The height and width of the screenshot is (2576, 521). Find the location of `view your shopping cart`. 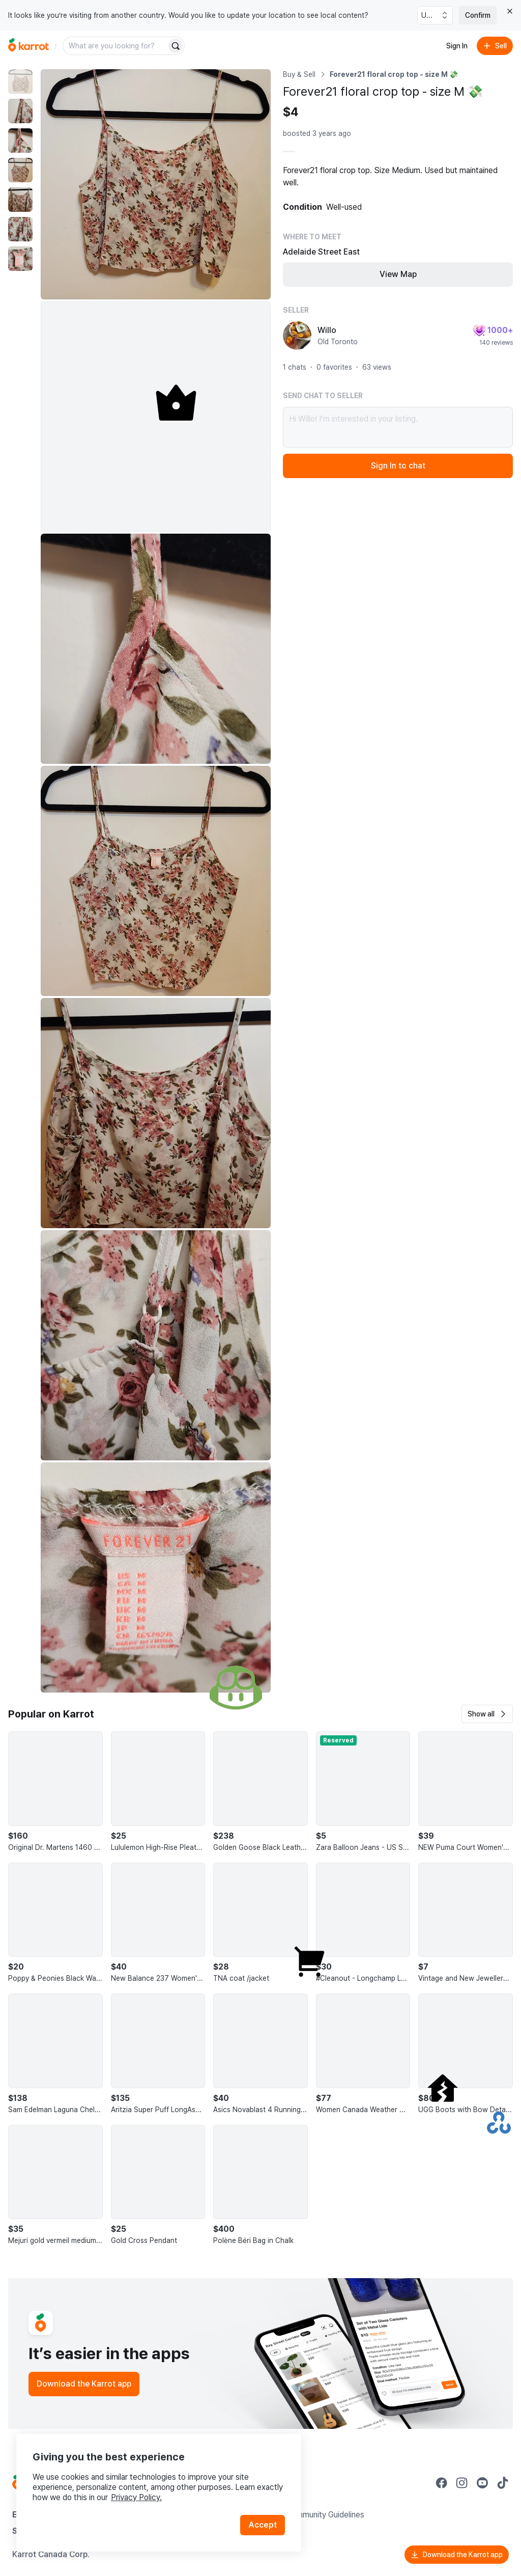

view your shopping cart is located at coordinates (310, 1961).